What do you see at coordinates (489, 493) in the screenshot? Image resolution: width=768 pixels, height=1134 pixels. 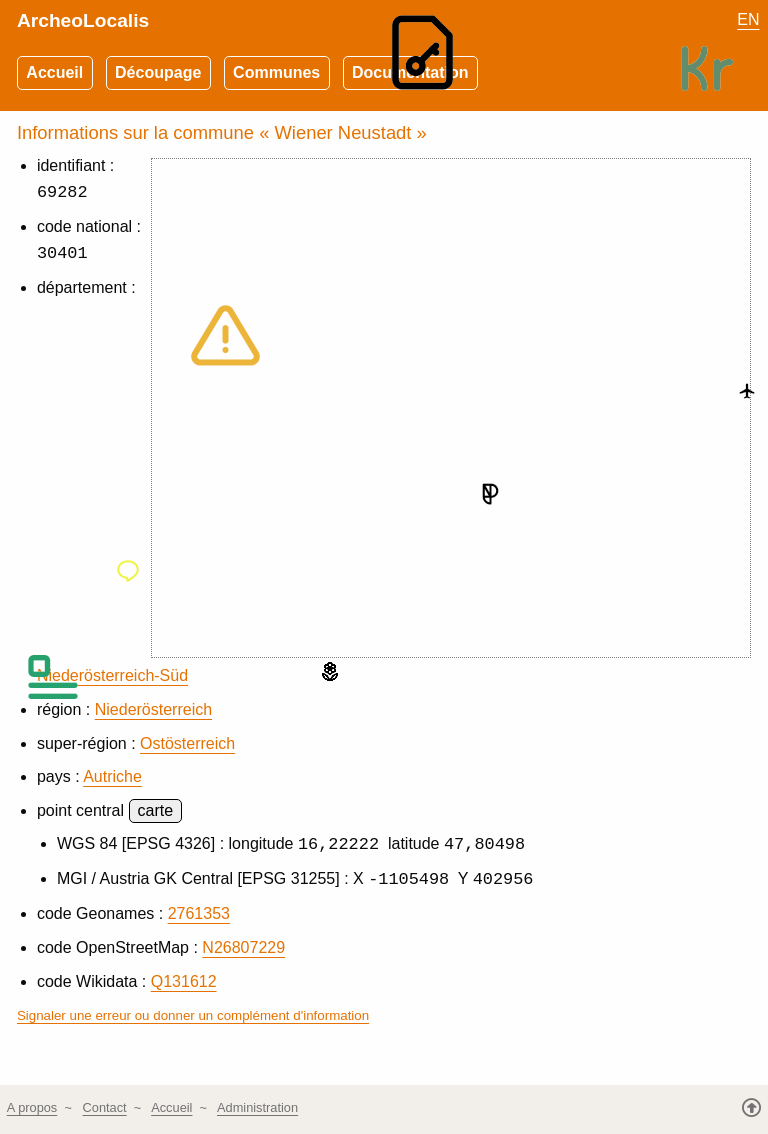 I see `phosphor icons brand logo` at bounding box center [489, 493].